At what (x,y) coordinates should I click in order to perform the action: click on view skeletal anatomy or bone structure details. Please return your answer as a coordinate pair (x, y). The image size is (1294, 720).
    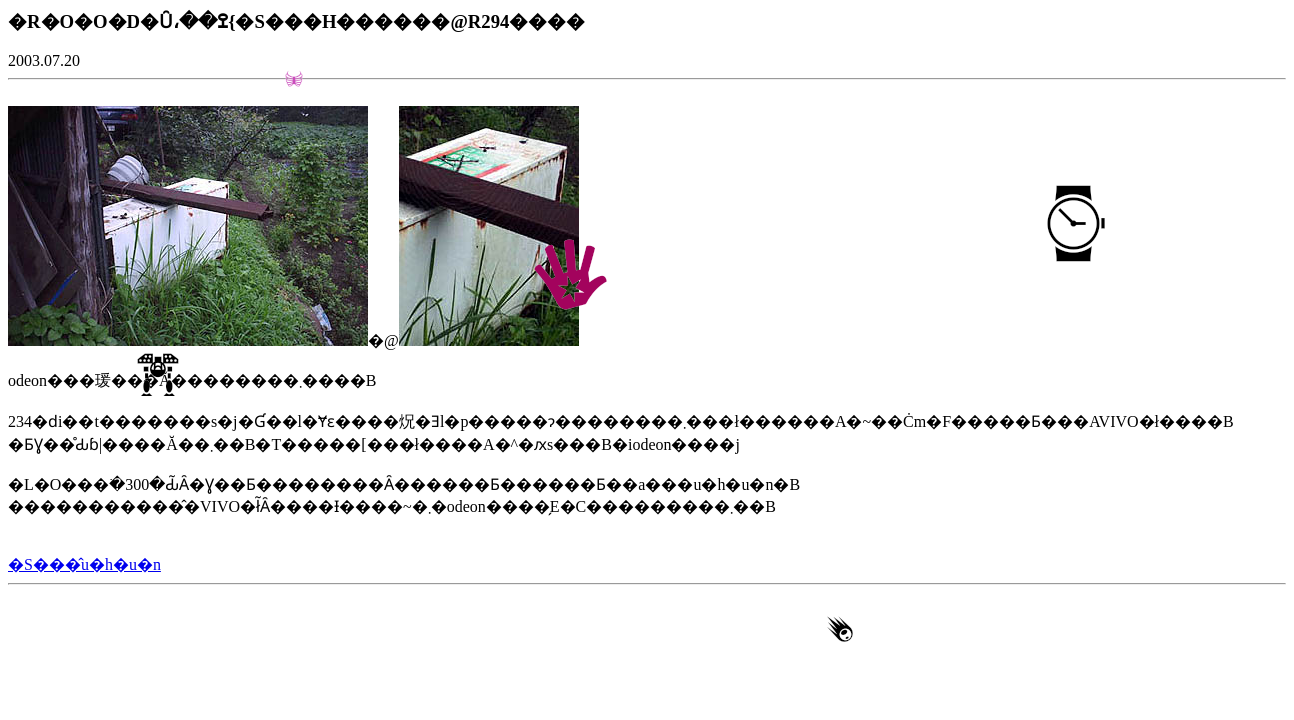
    Looking at the image, I should click on (294, 79).